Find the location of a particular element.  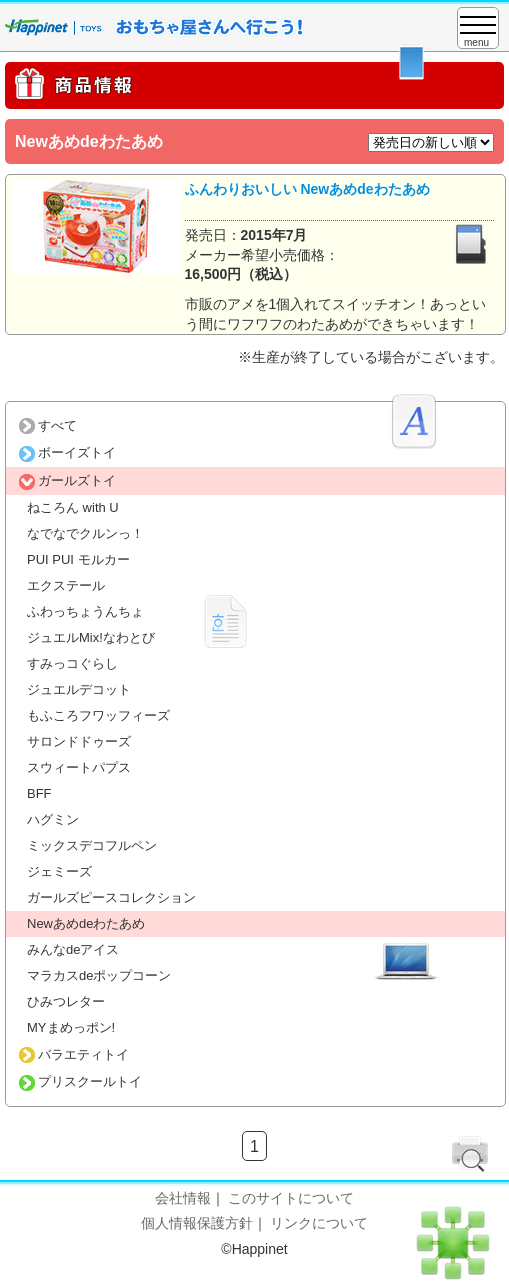

sync or replicate media library across devices is located at coordinates (453, 1243).